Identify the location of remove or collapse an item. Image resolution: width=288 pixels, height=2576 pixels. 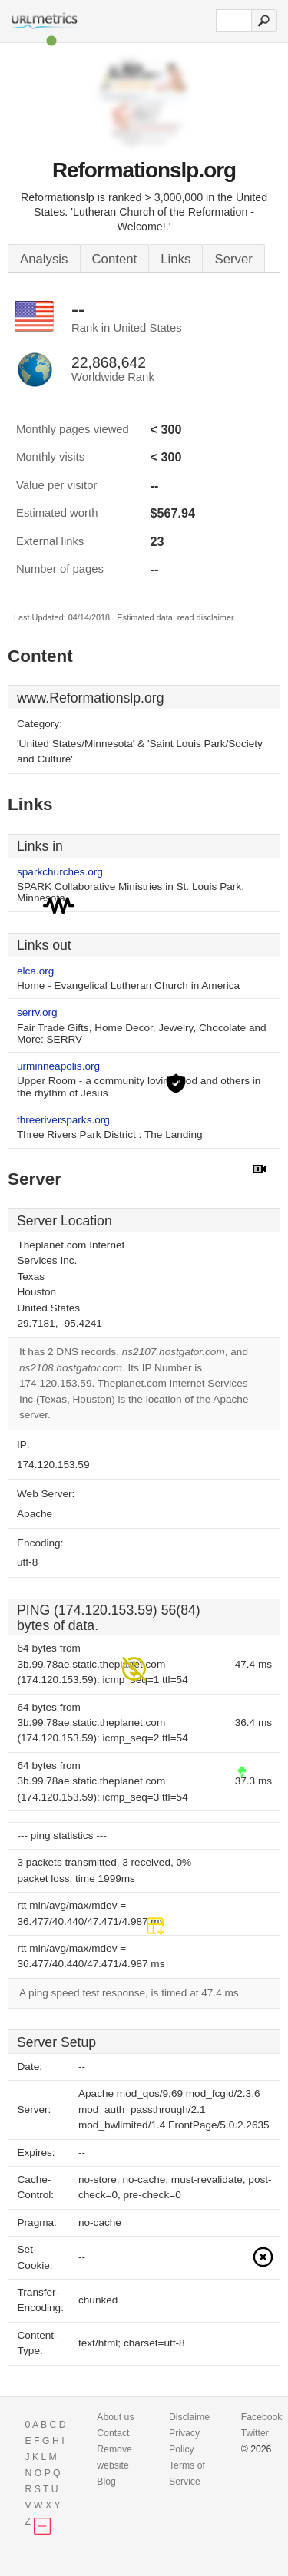
(42, 2526).